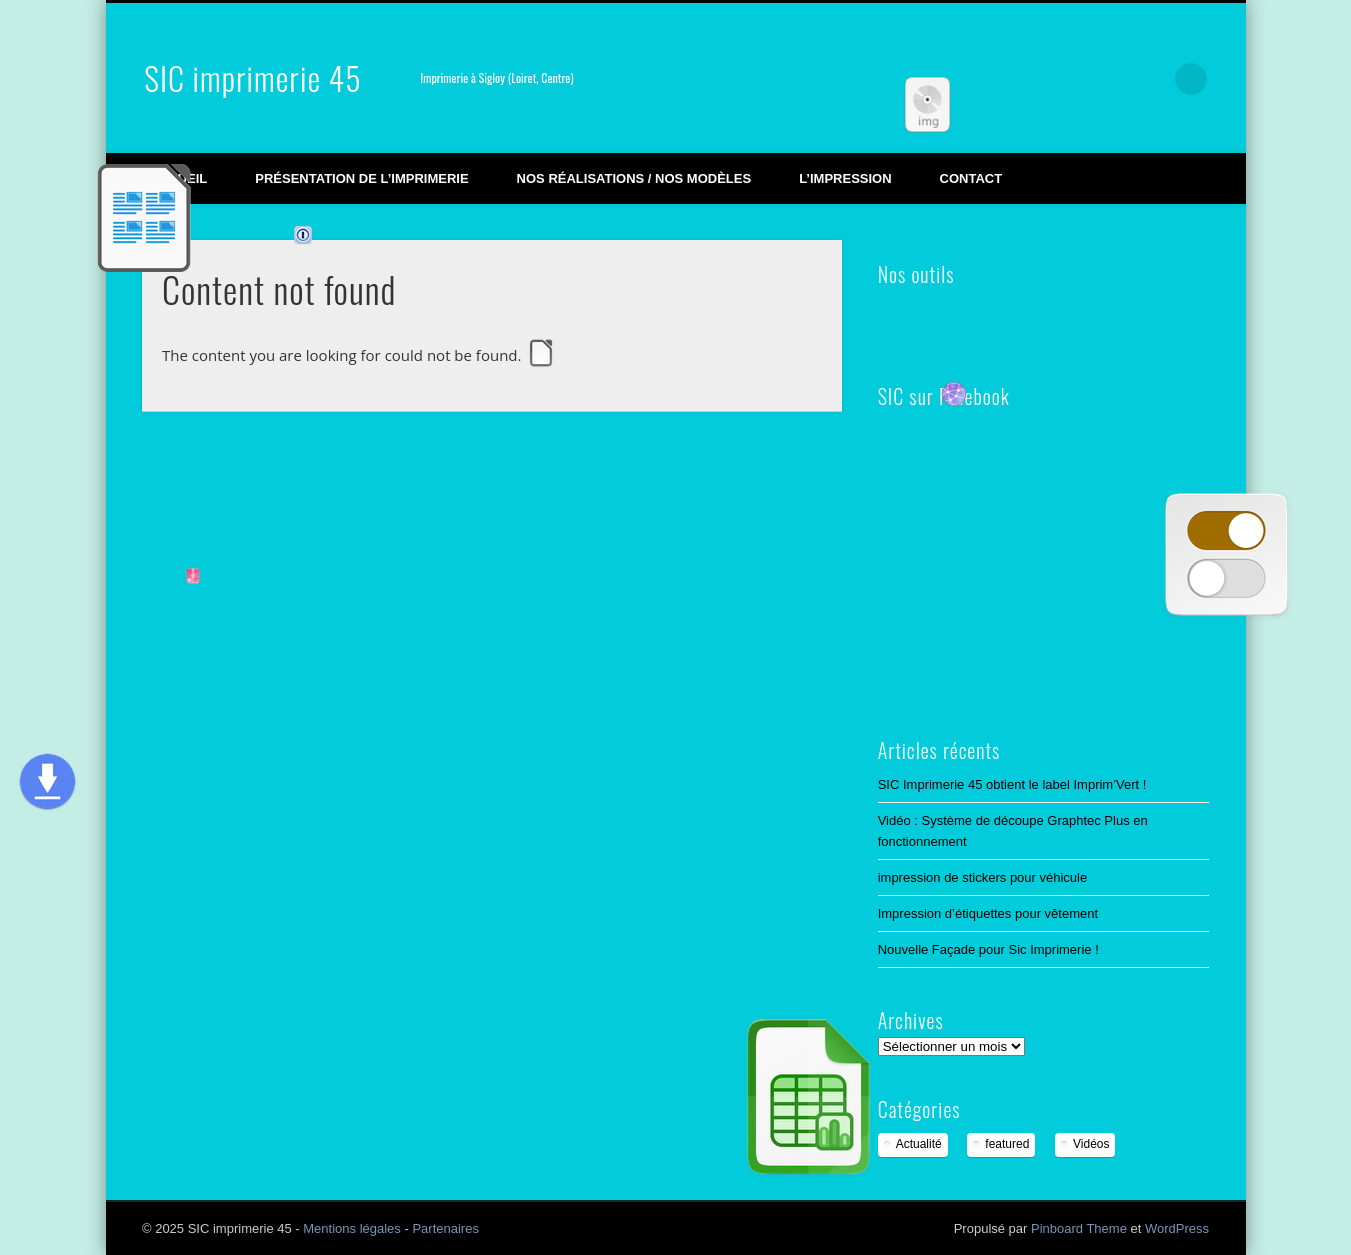 This screenshot has height=1255, width=1351. Describe the element at coordinates (47, 781) in the screenshot. I see `access your downloads folder` at that location.